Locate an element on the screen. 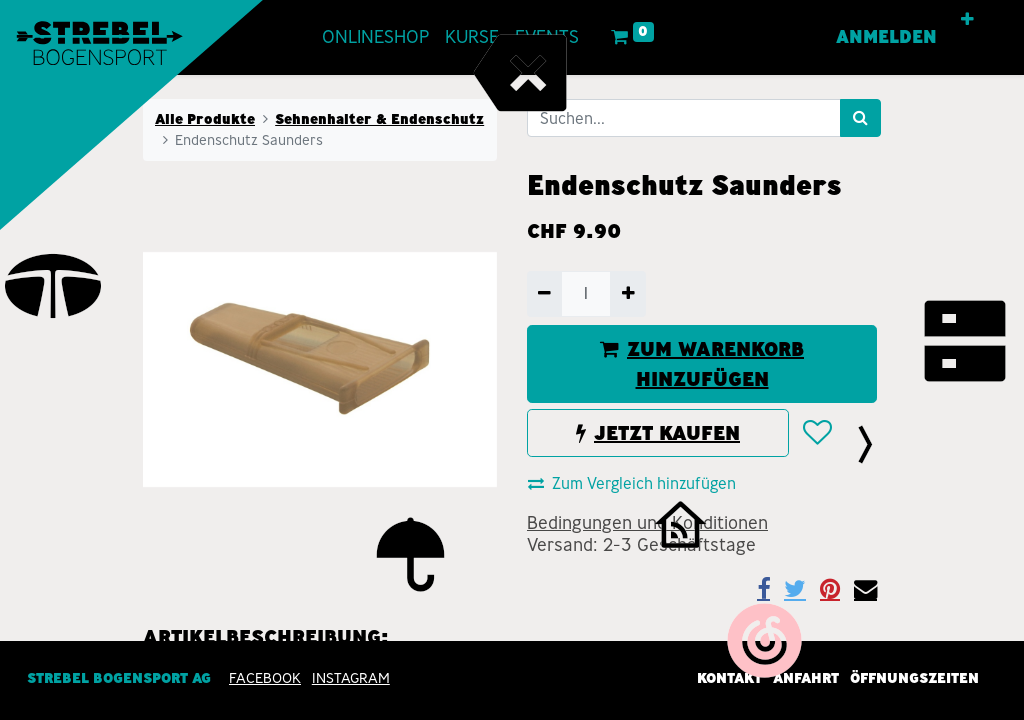 This screenshot has height=720, width=1024. access home network settings is located at coordinates (680, 526).